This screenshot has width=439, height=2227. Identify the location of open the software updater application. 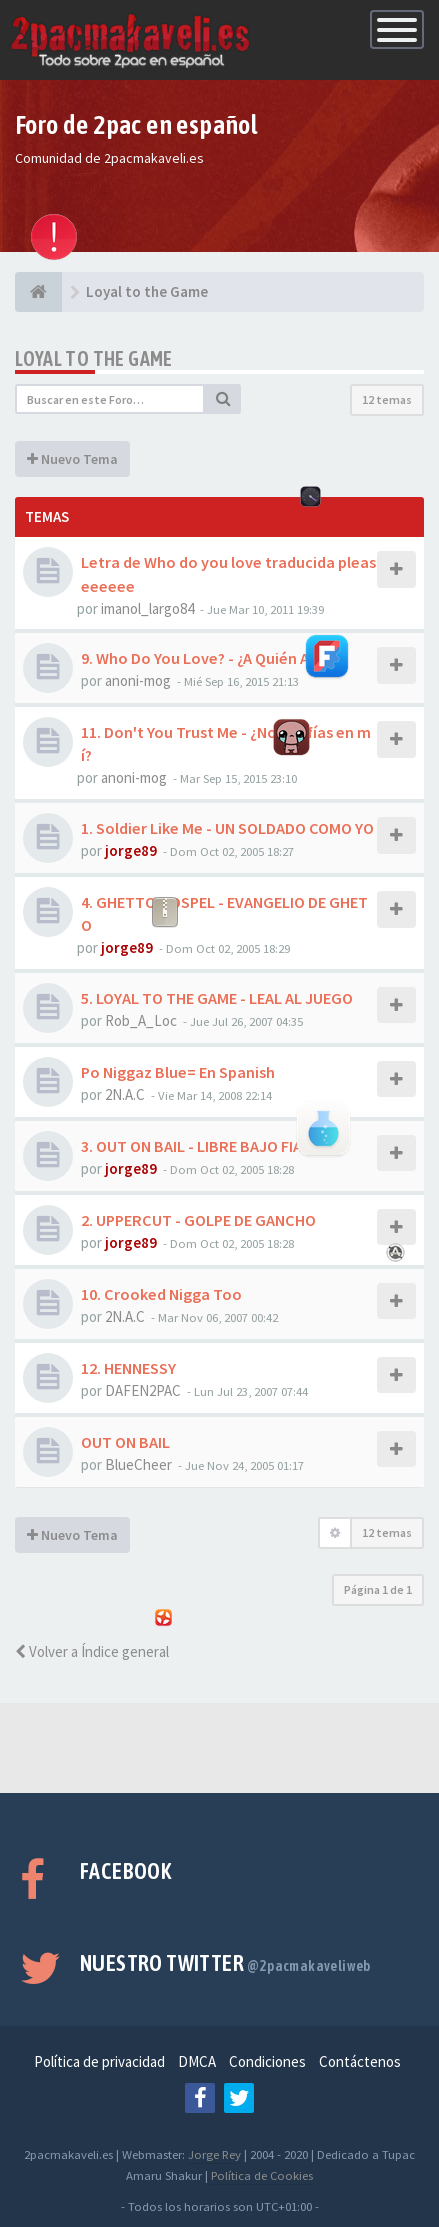
(395, 1252).